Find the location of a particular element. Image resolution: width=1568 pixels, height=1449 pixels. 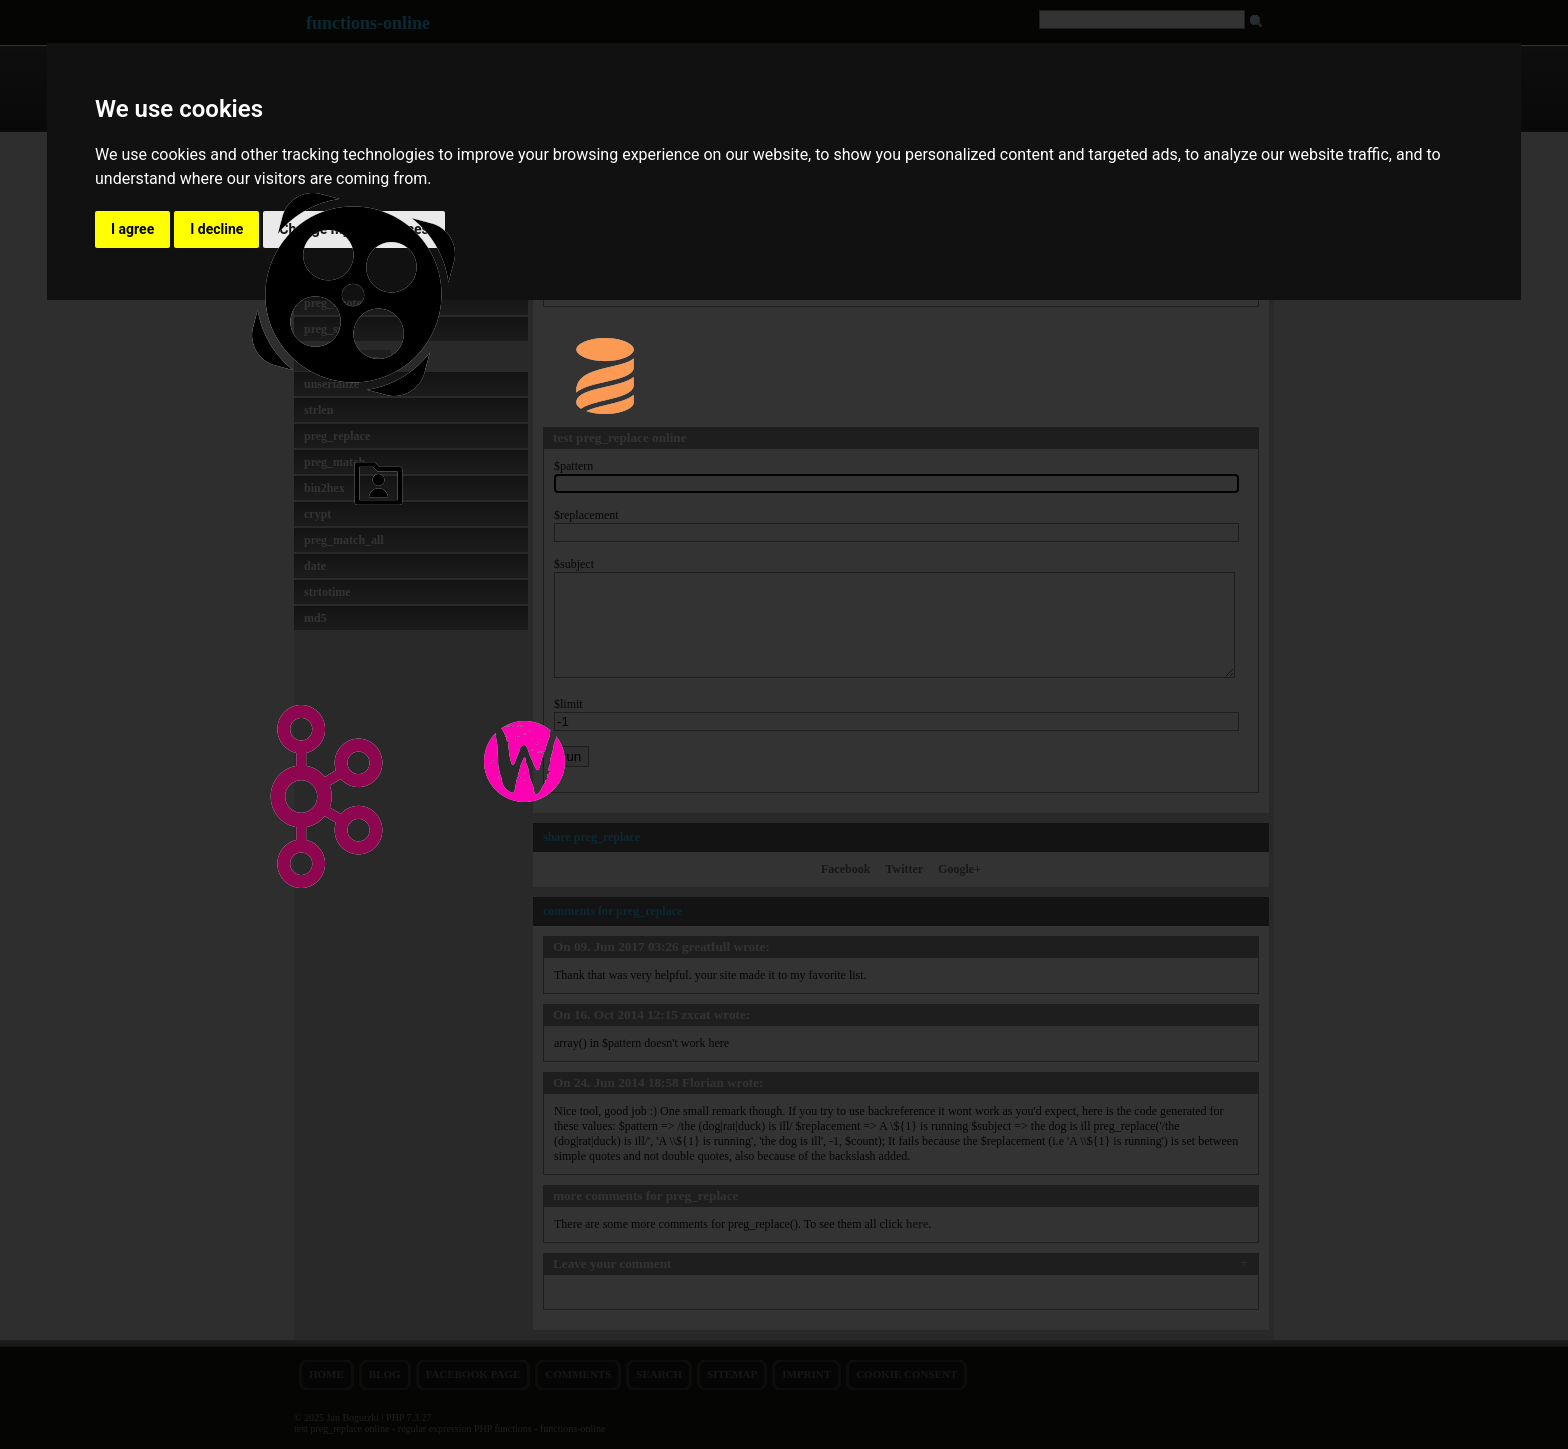

open aparat video sharing app is located at coordinates (353, 294).